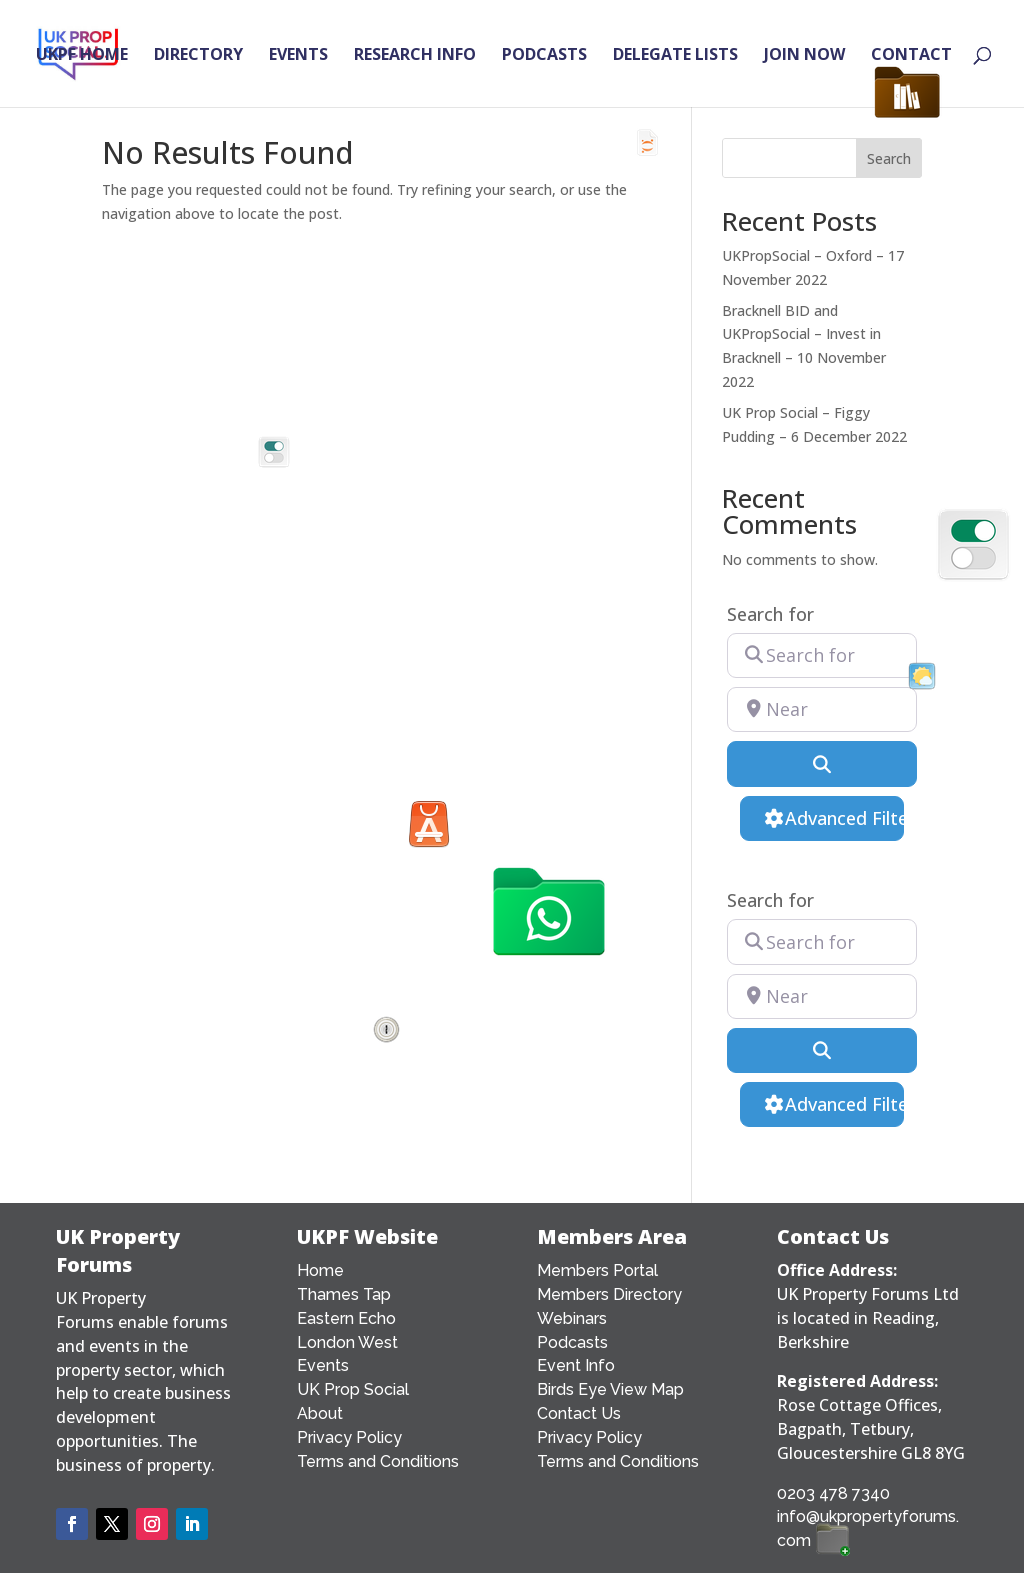  I want to click on open folder containing whatsapp files, so click(548, 914).